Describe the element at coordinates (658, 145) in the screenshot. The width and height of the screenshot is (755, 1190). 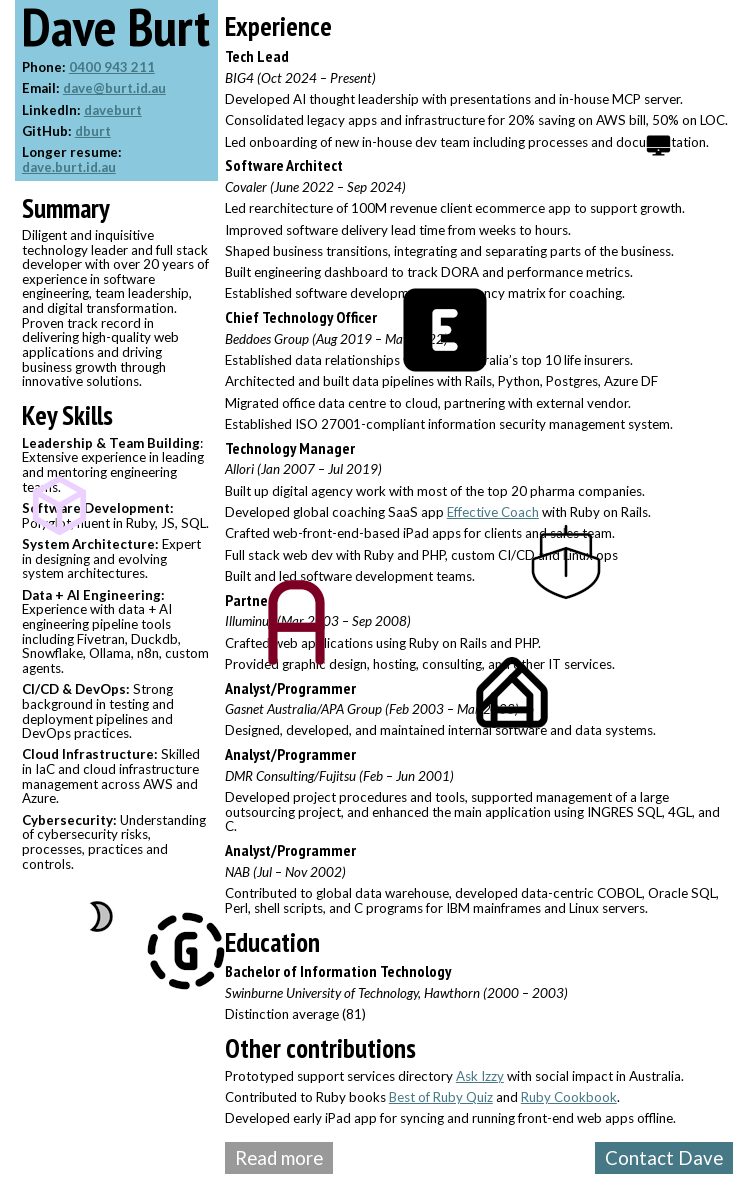
I see `switch to desktop view` at that location.